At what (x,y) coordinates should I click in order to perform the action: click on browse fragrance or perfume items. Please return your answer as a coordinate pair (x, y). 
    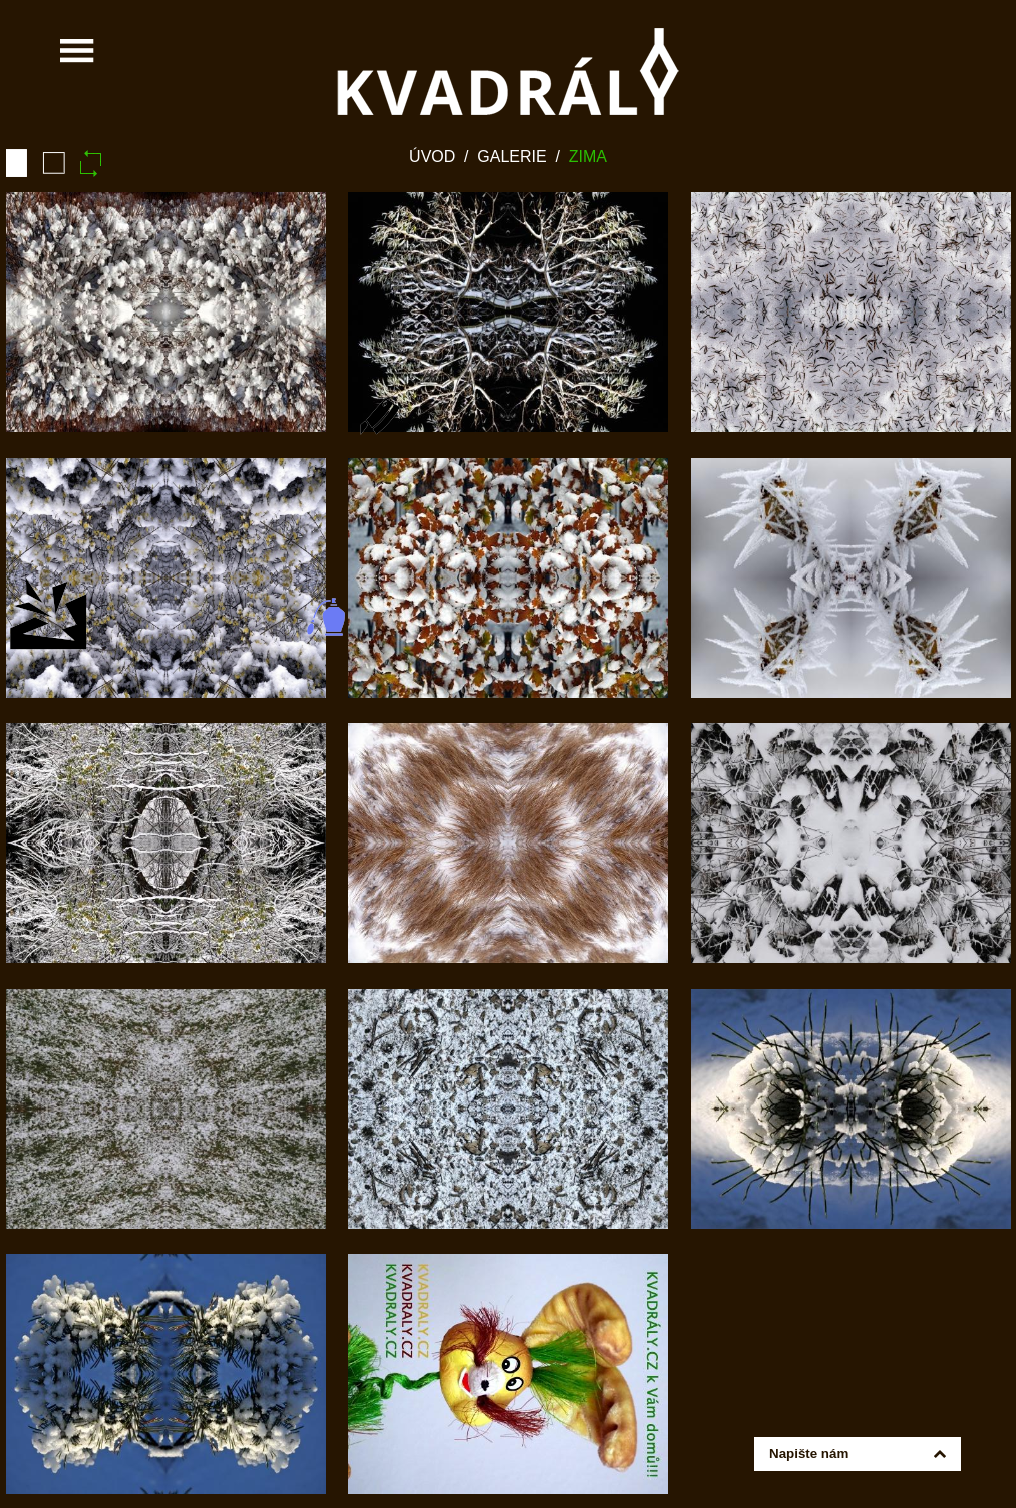
    Looking at the image, I should click on (326, 617).